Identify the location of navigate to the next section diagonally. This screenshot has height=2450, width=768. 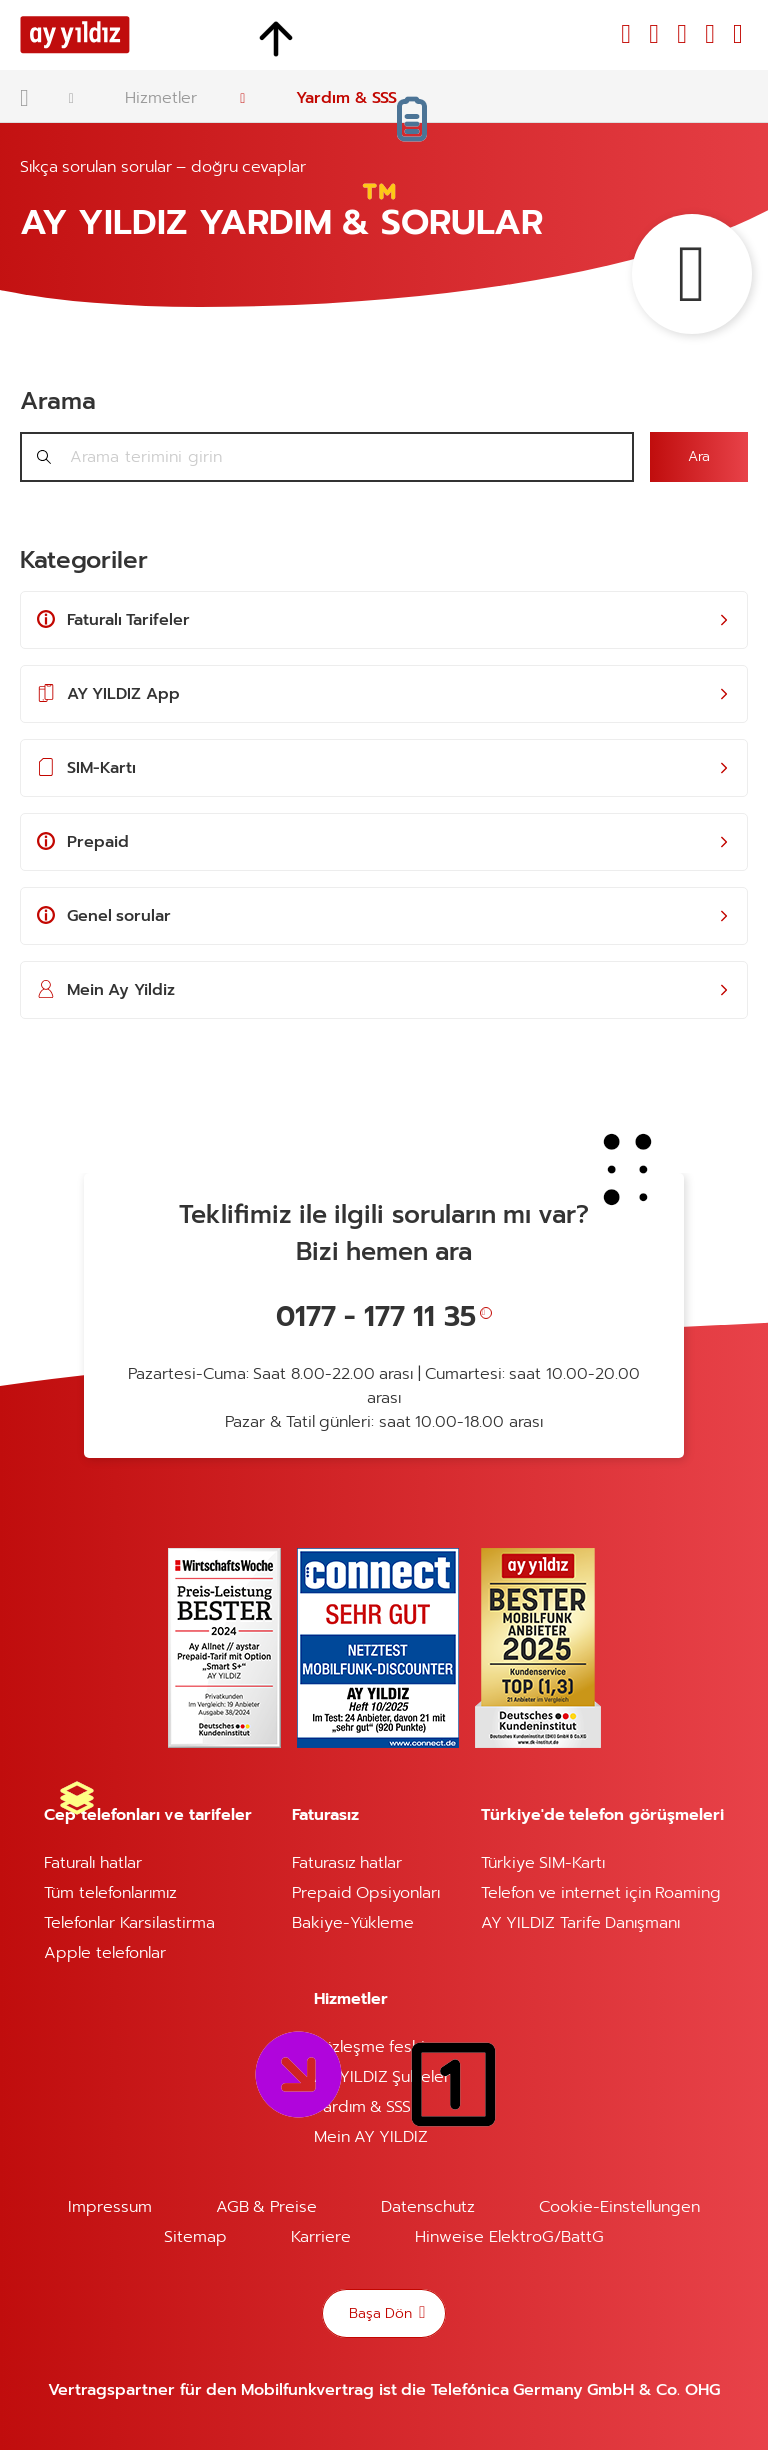
(298, 2074).